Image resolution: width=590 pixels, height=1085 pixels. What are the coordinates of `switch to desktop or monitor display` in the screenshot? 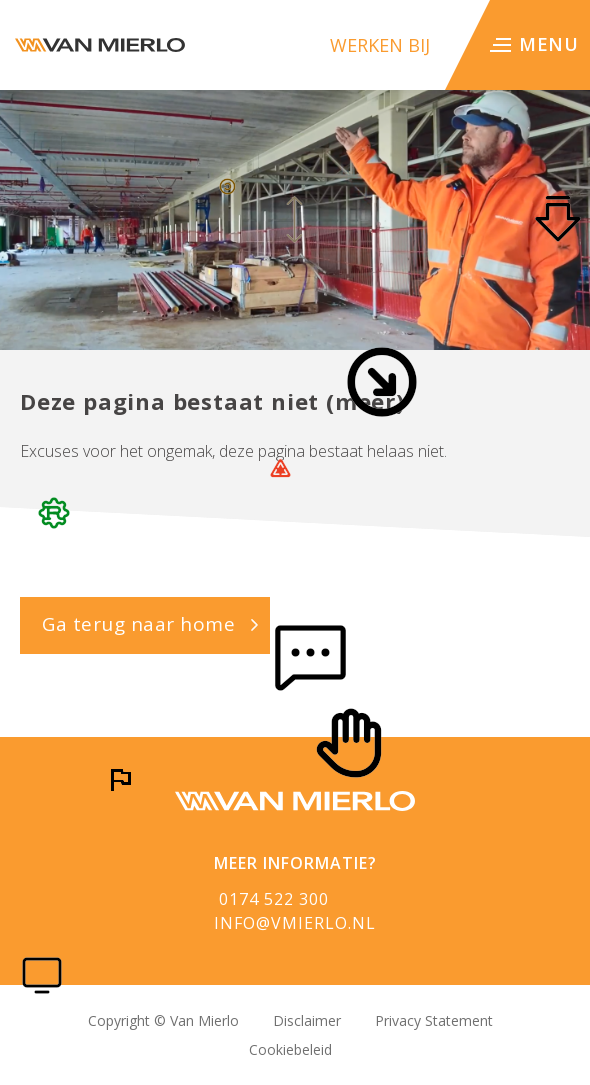 It's located at (42, 974).